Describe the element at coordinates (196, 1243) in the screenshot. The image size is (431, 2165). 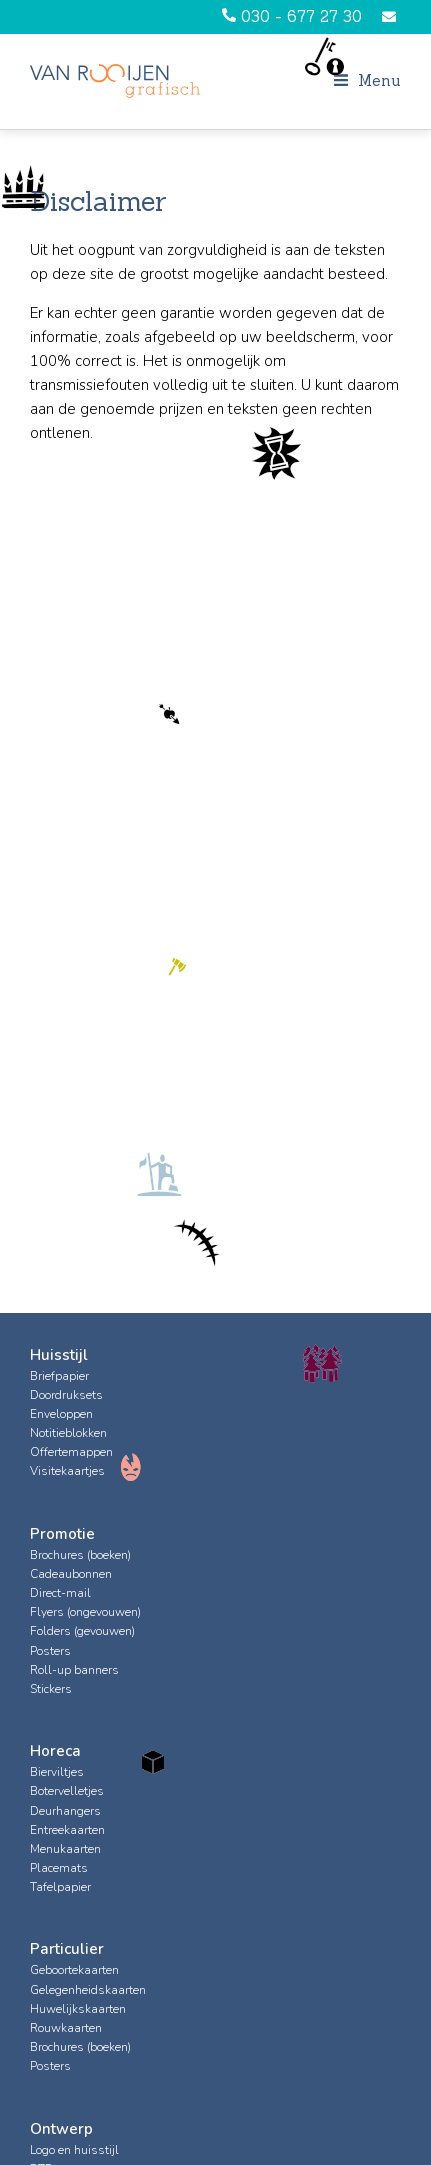
I see `indicates damage or injury status in a game` at that location.